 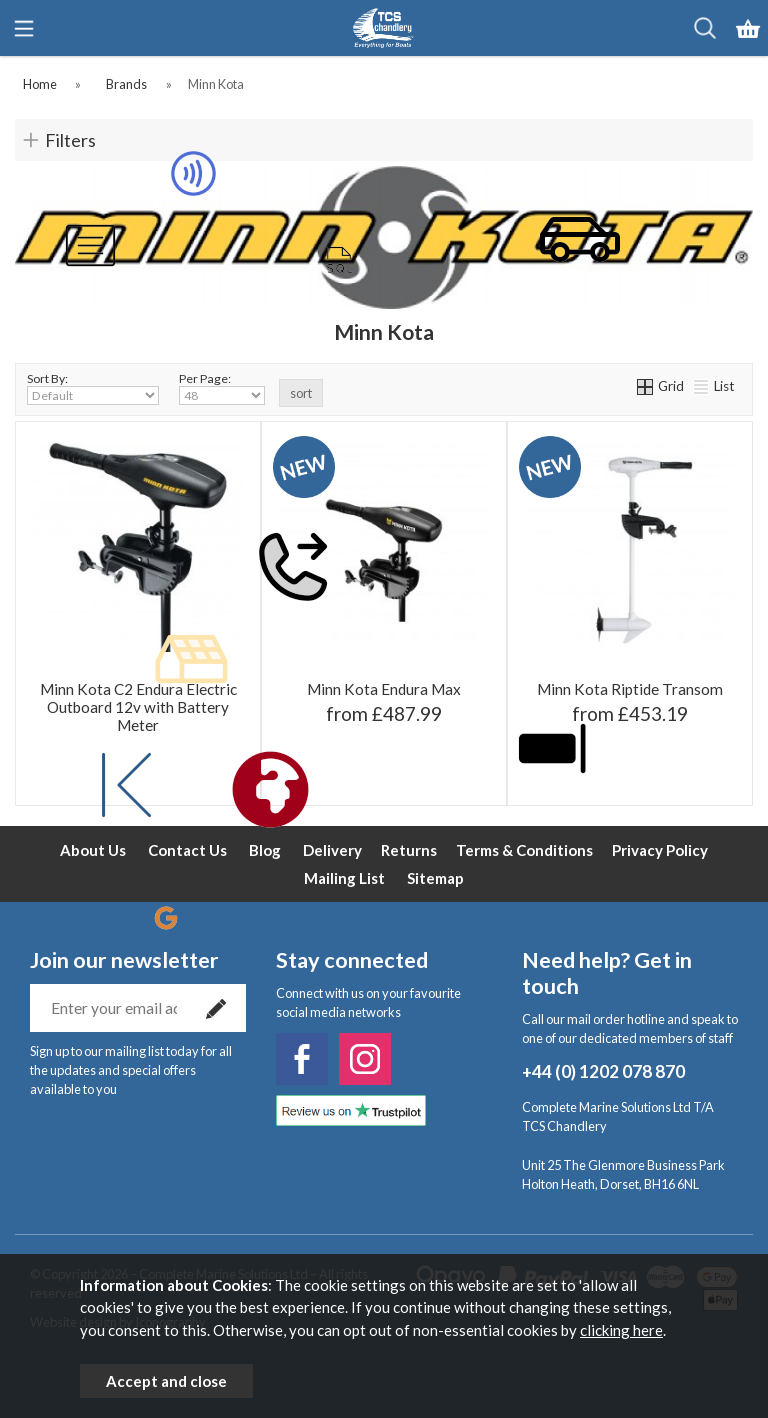 I want to click on align content to the right, so click(x=553, y=748).